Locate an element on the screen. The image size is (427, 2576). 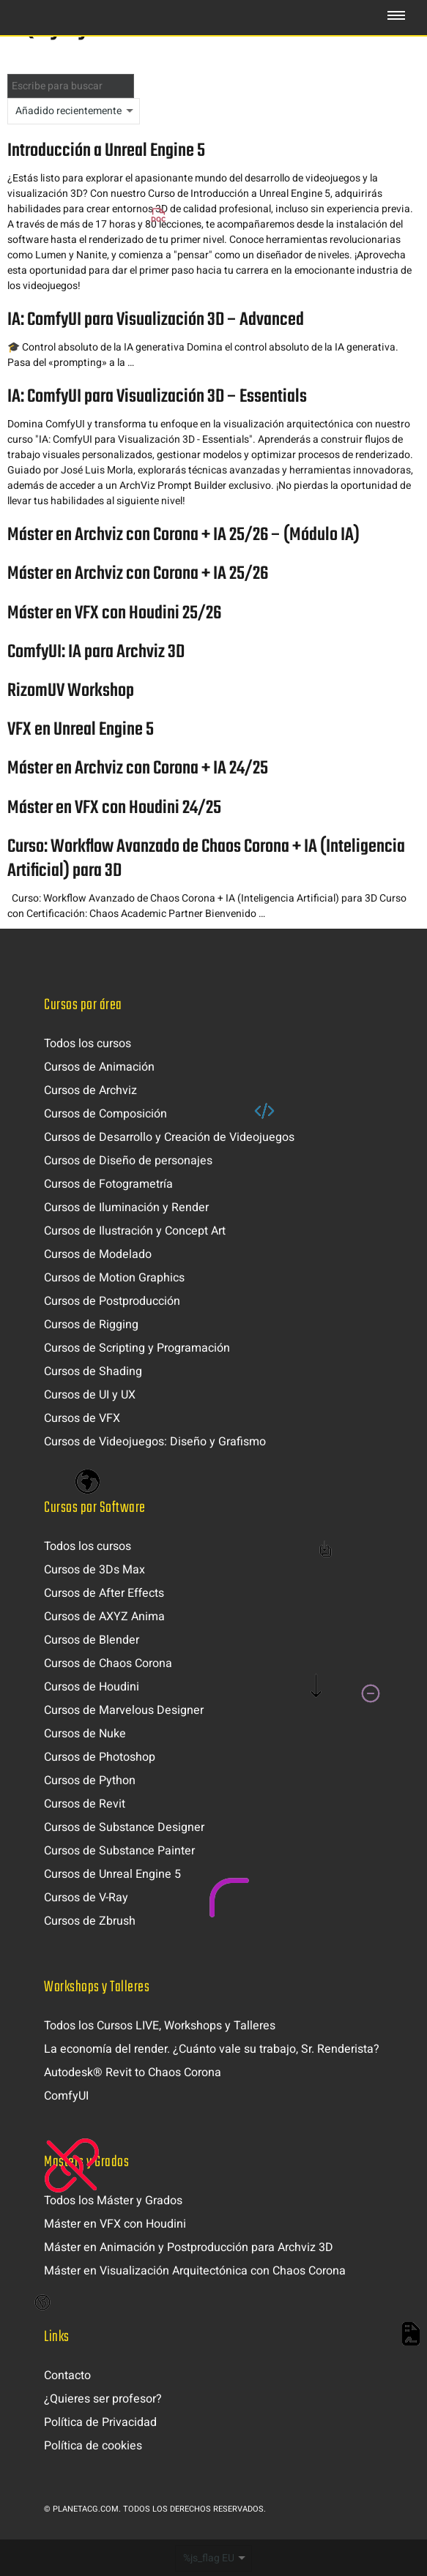
adjust top-left corner radius is located at coordinates (229, 1898).